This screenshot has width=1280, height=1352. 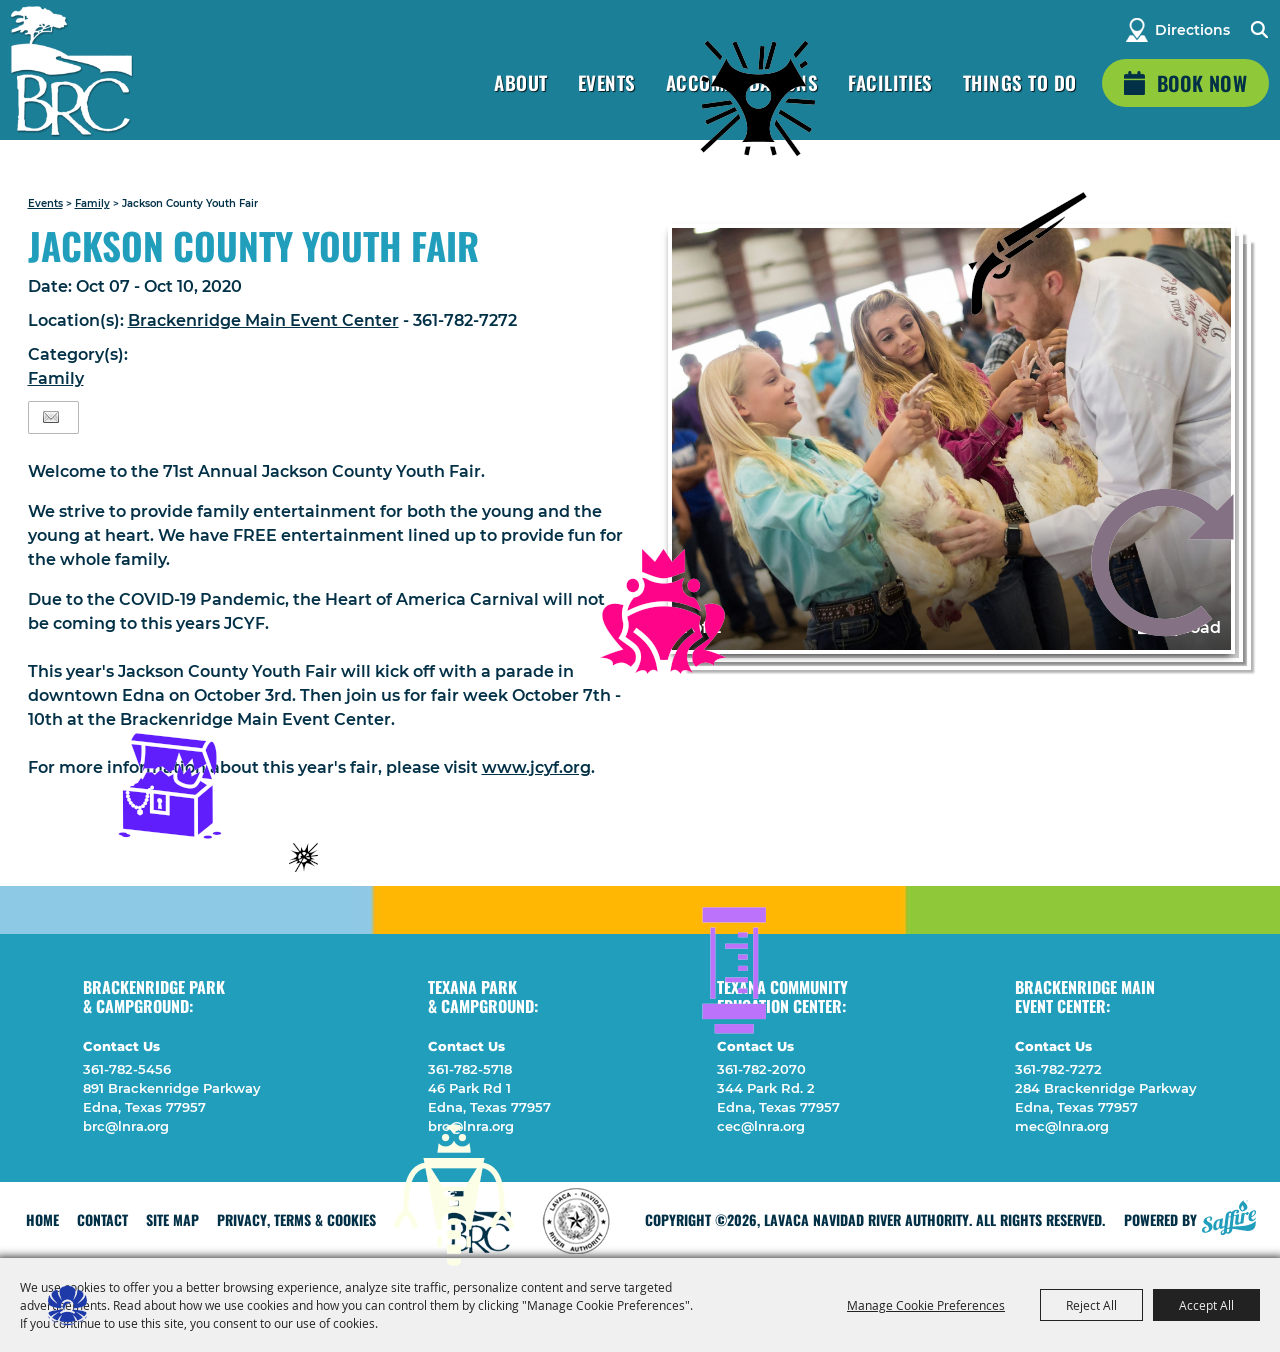 I want to click on robot or automation feature, so click(x=454, y=1195).